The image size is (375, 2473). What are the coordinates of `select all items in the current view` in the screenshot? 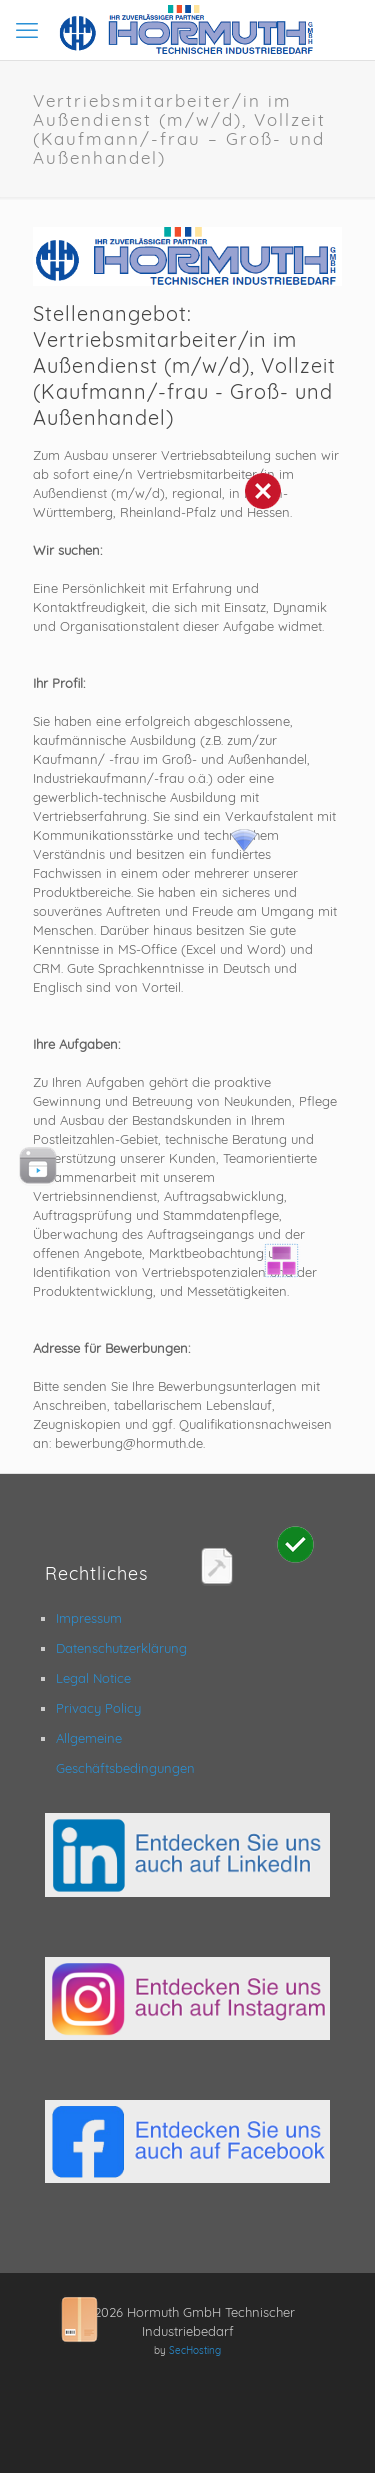 It's located at (281, 1260).